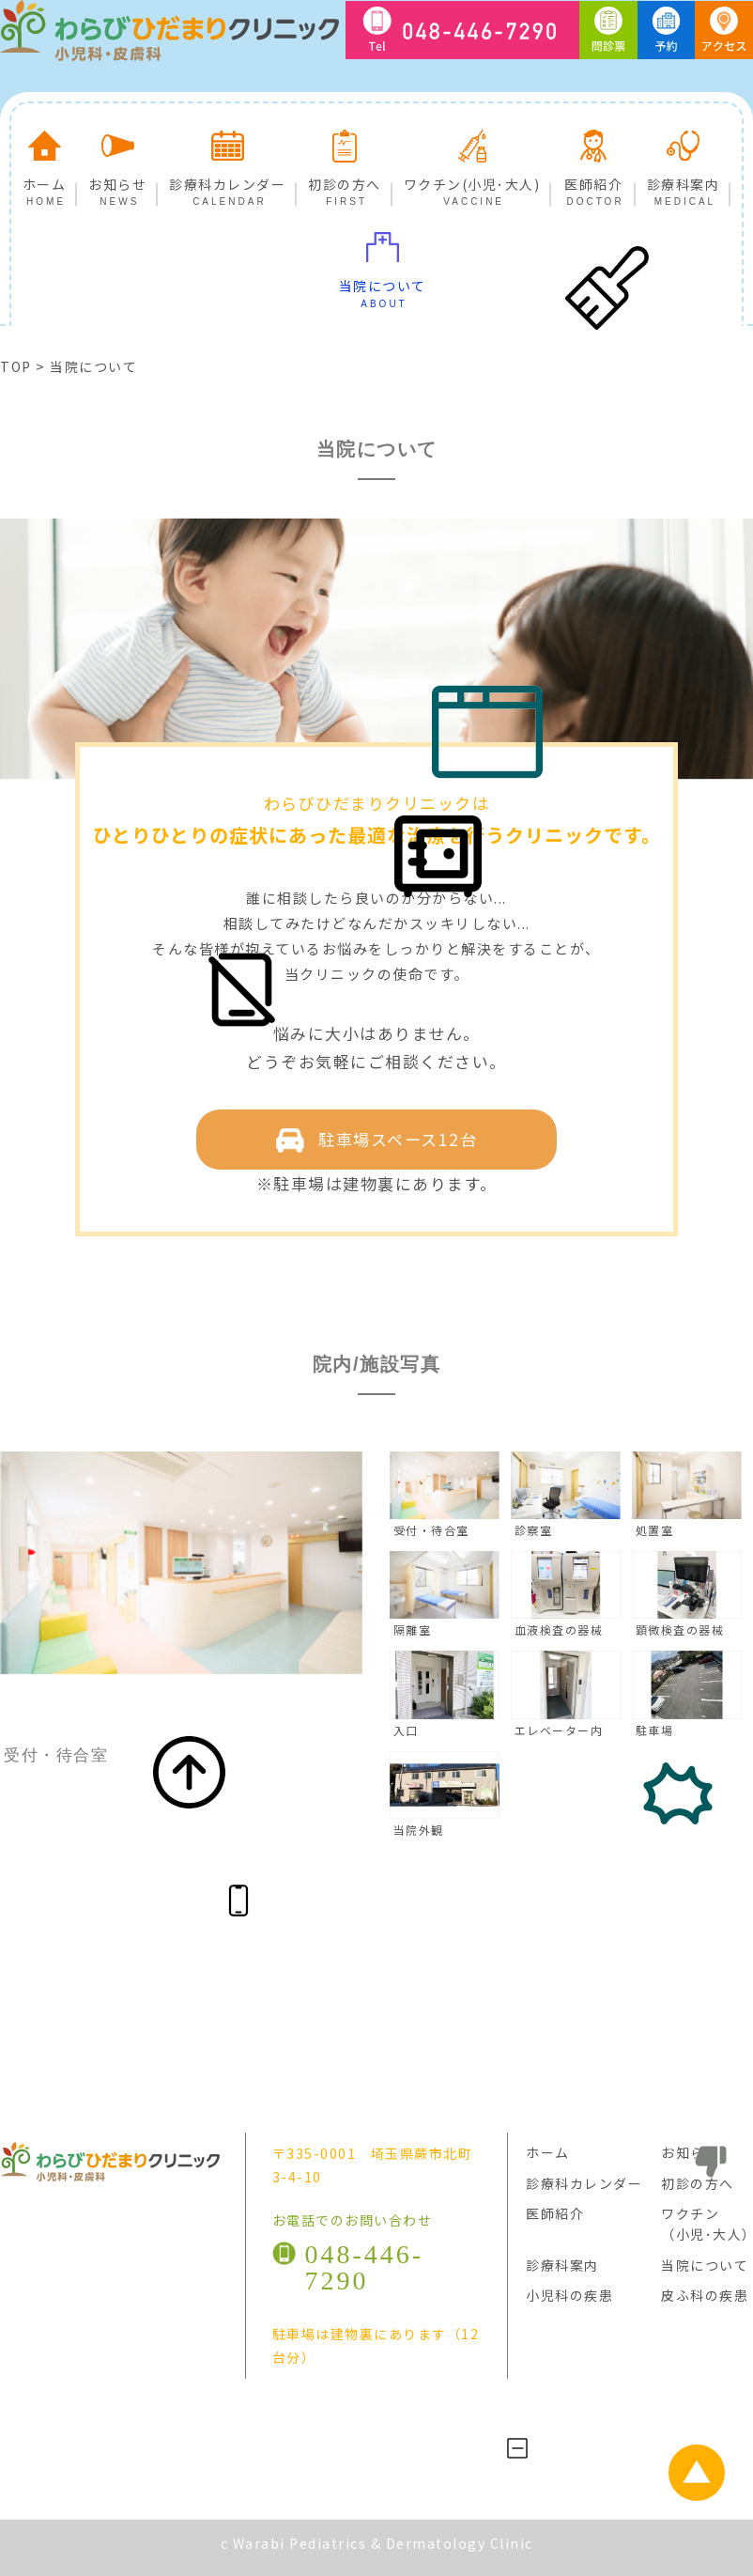  Describe the element at coordinates (487, 732) in the screenshot. I see `open a new browser window` at that location.